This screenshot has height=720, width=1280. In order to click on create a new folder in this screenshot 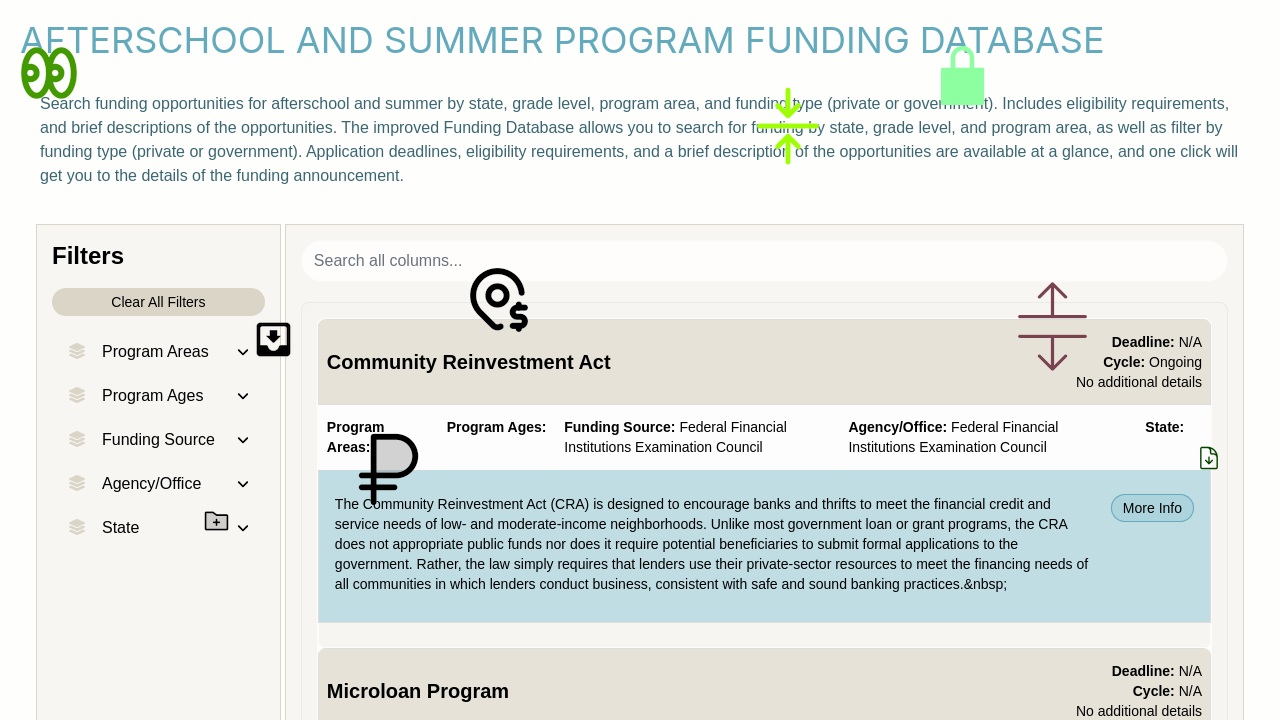, I will do `click(216, 520)`.